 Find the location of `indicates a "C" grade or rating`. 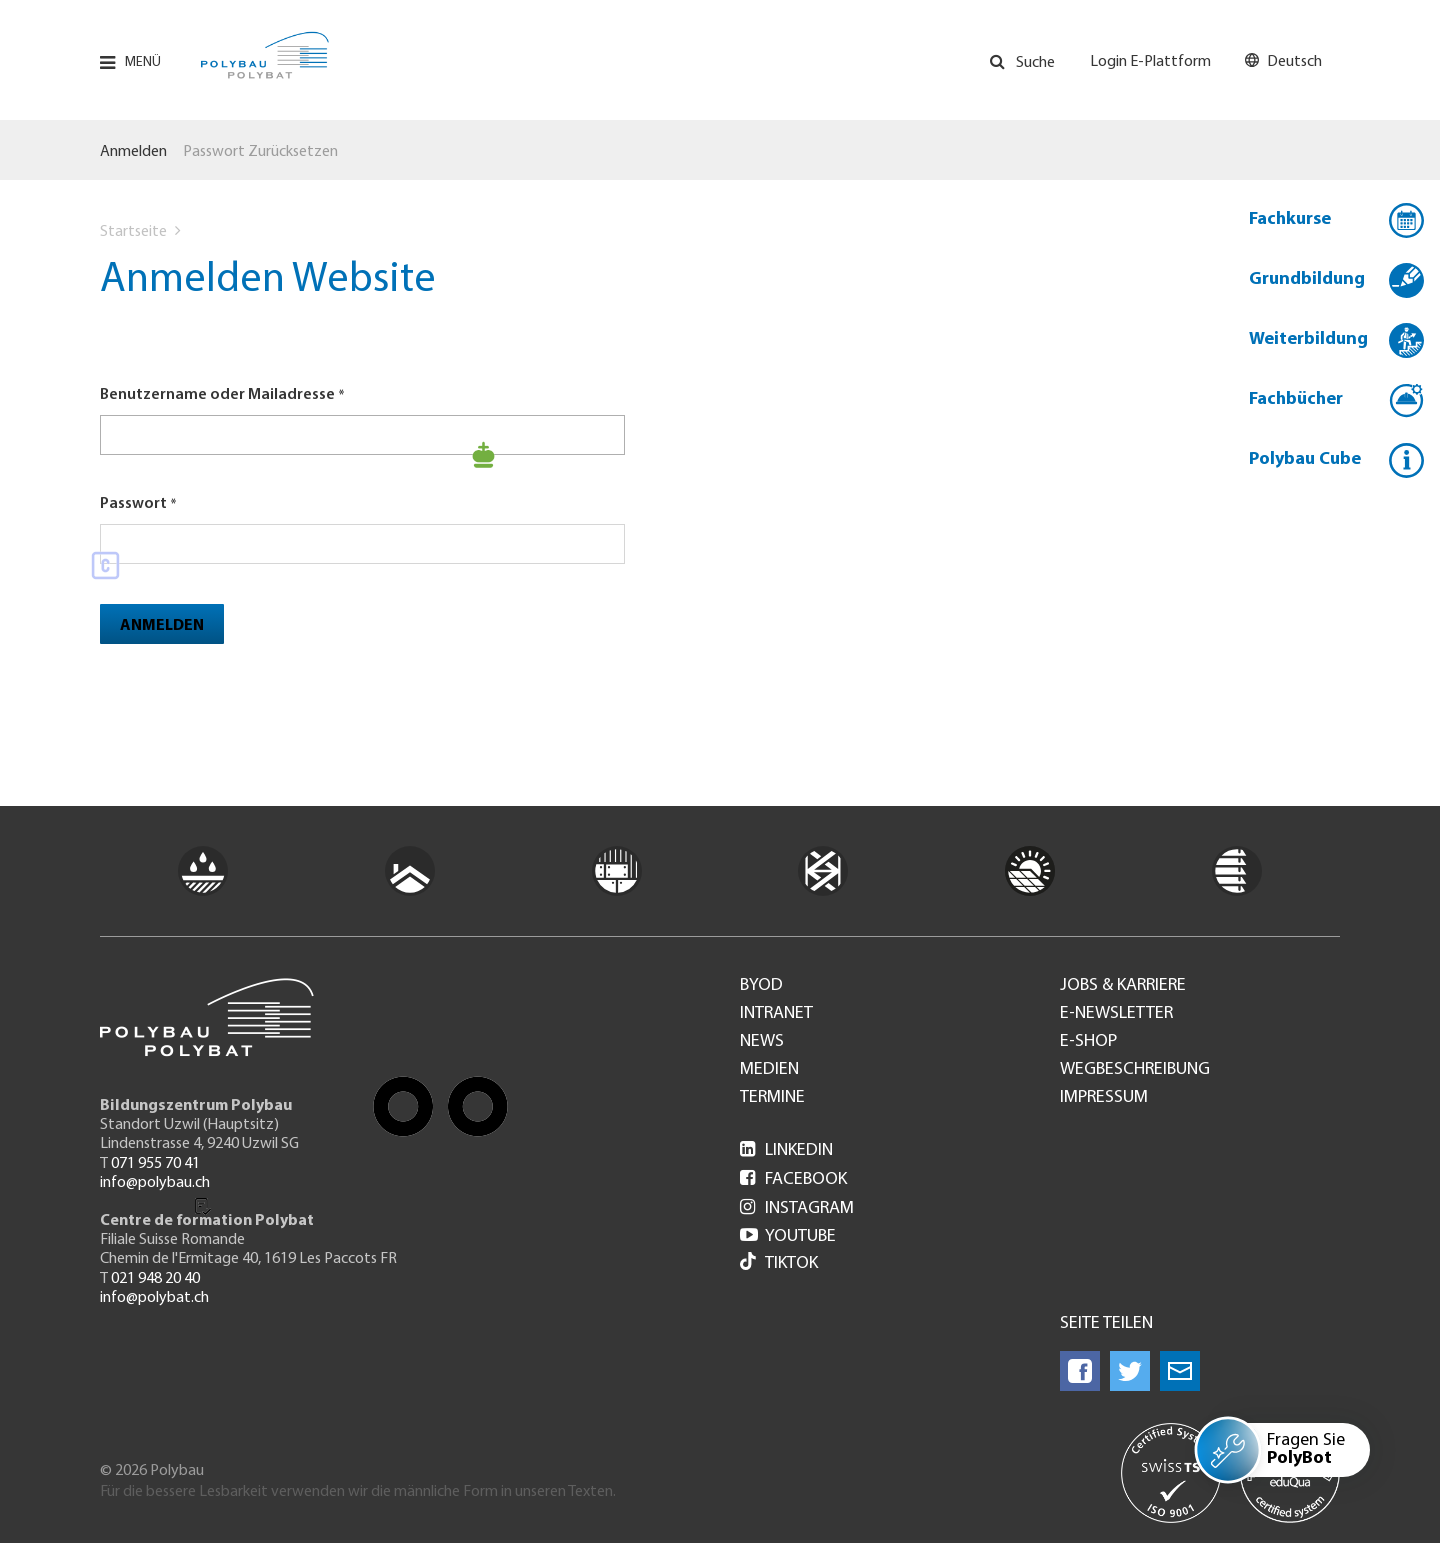

indicates a "C" grade or rating is located at coordinates (105, 565).